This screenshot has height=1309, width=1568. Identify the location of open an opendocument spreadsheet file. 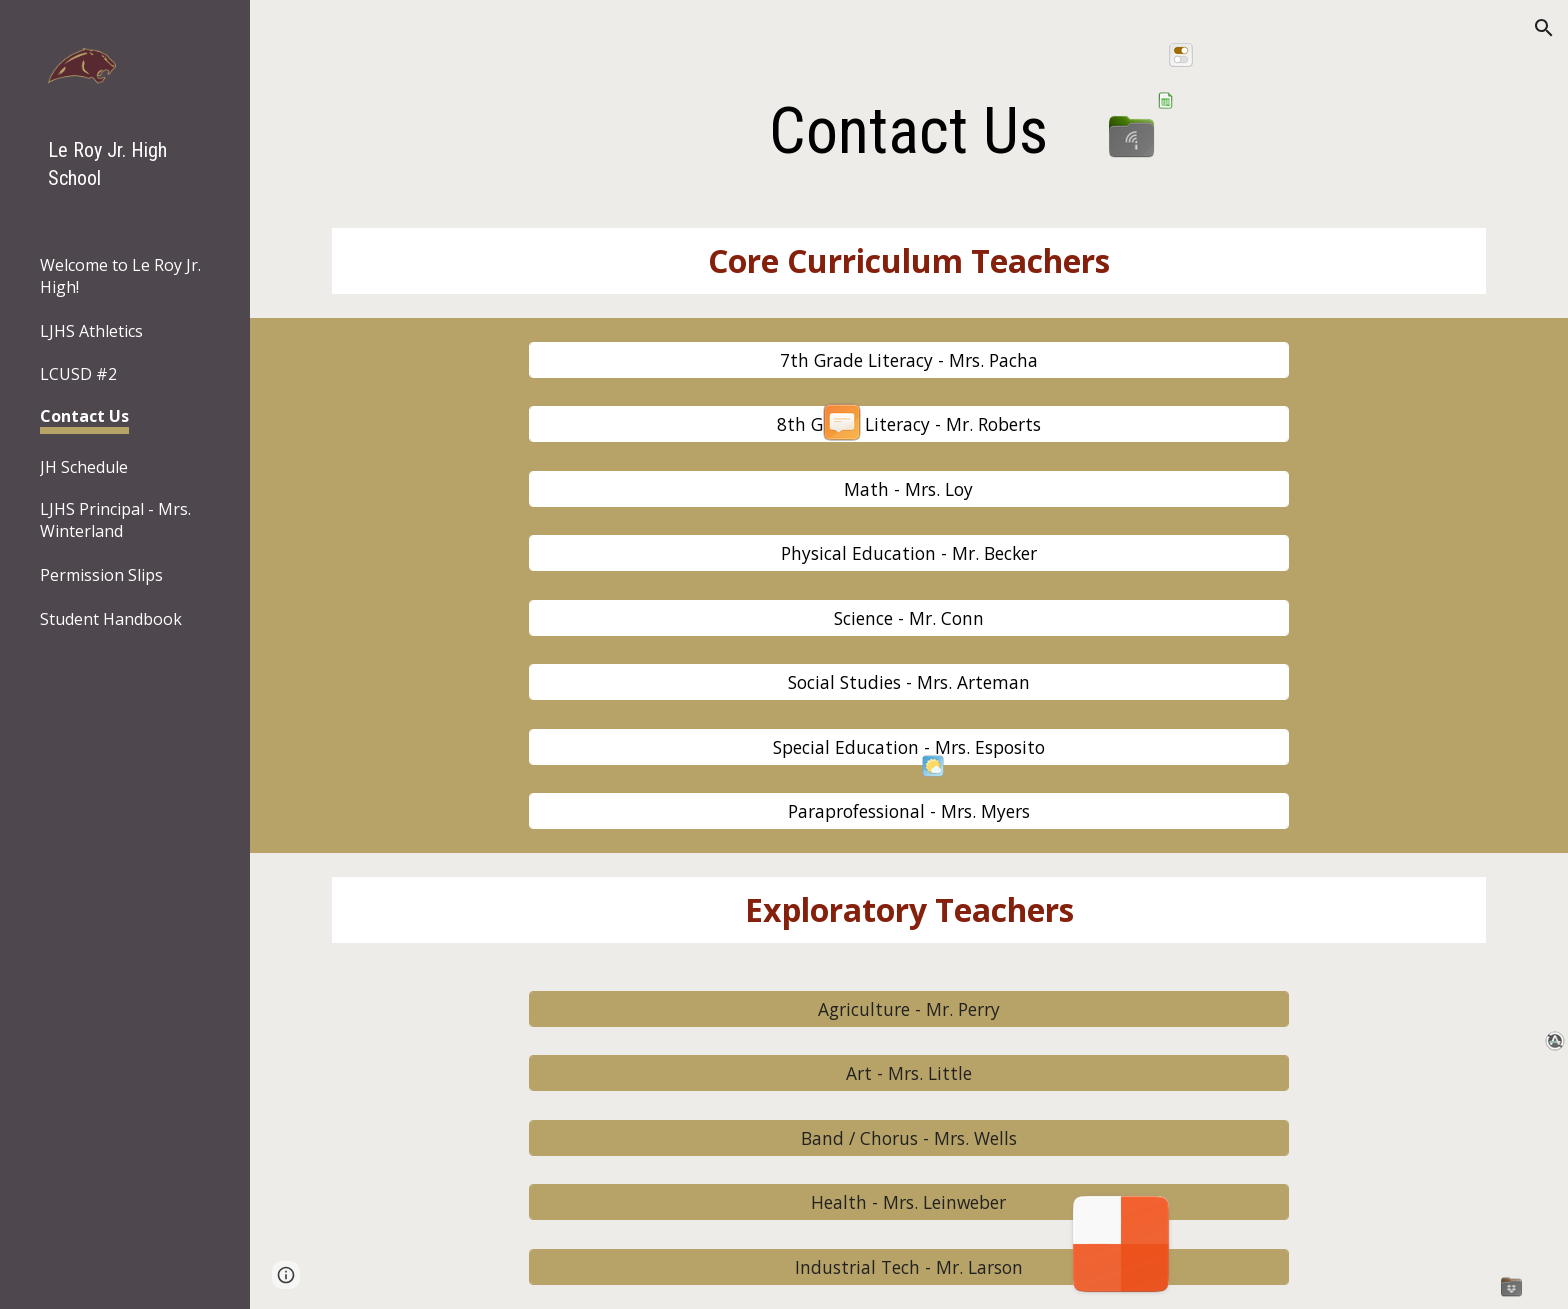
(1165, 100).